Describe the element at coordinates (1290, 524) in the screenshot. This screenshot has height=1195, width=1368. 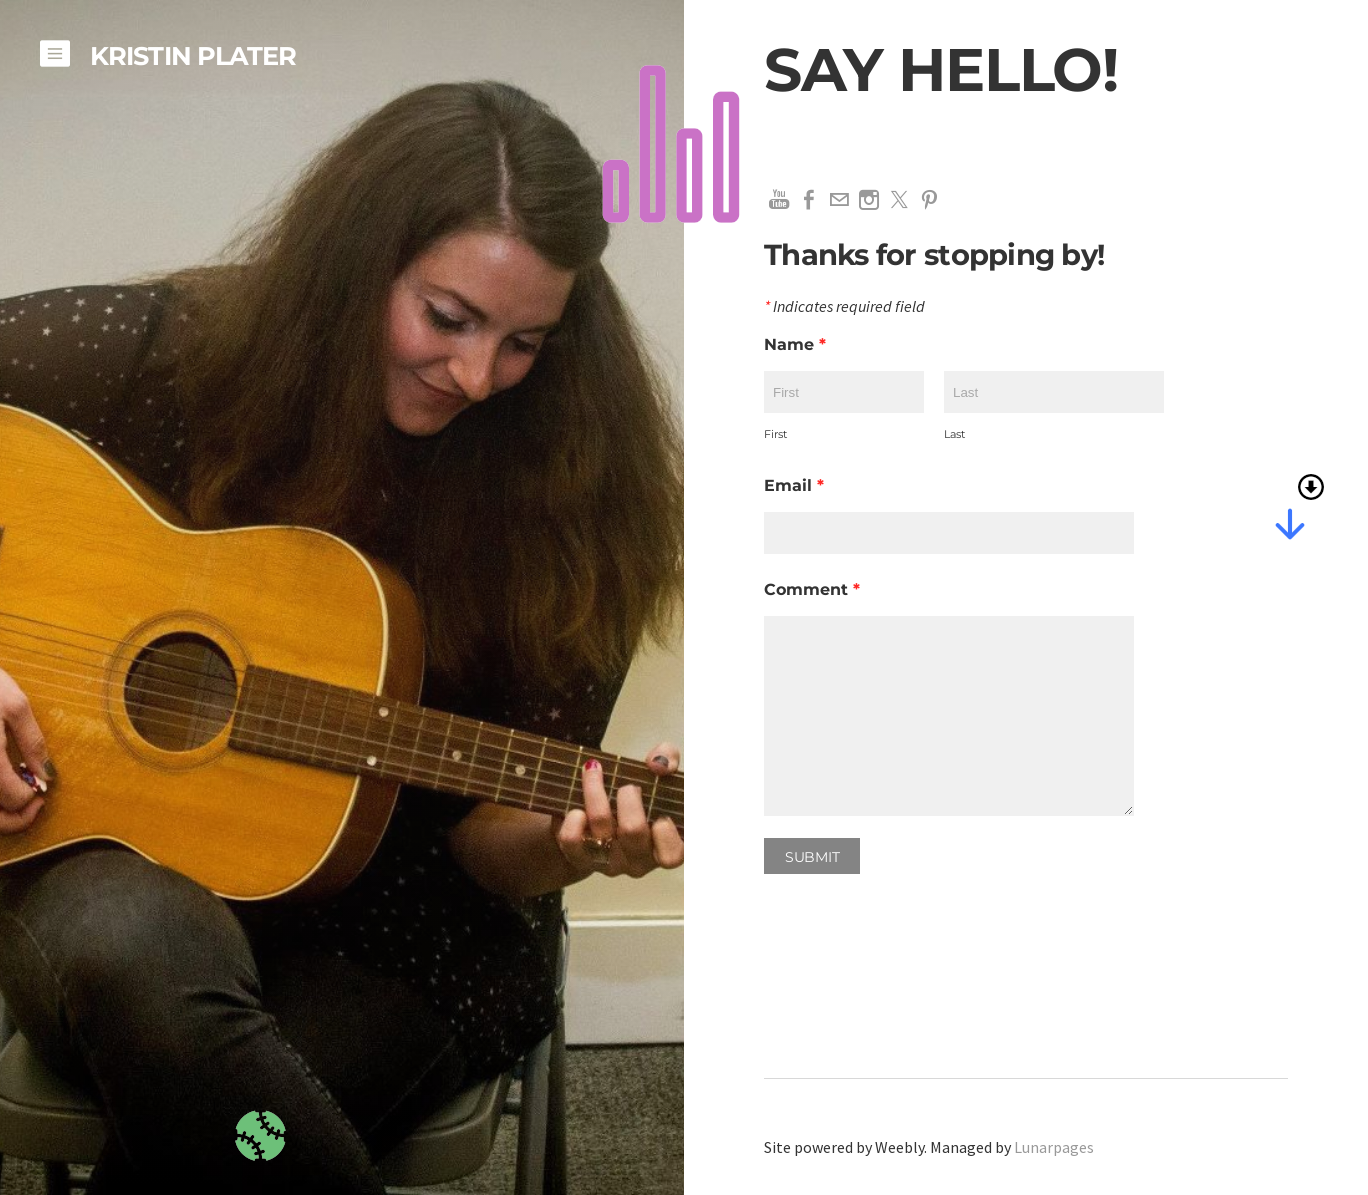
I see `scroll down or view more content` at that location.